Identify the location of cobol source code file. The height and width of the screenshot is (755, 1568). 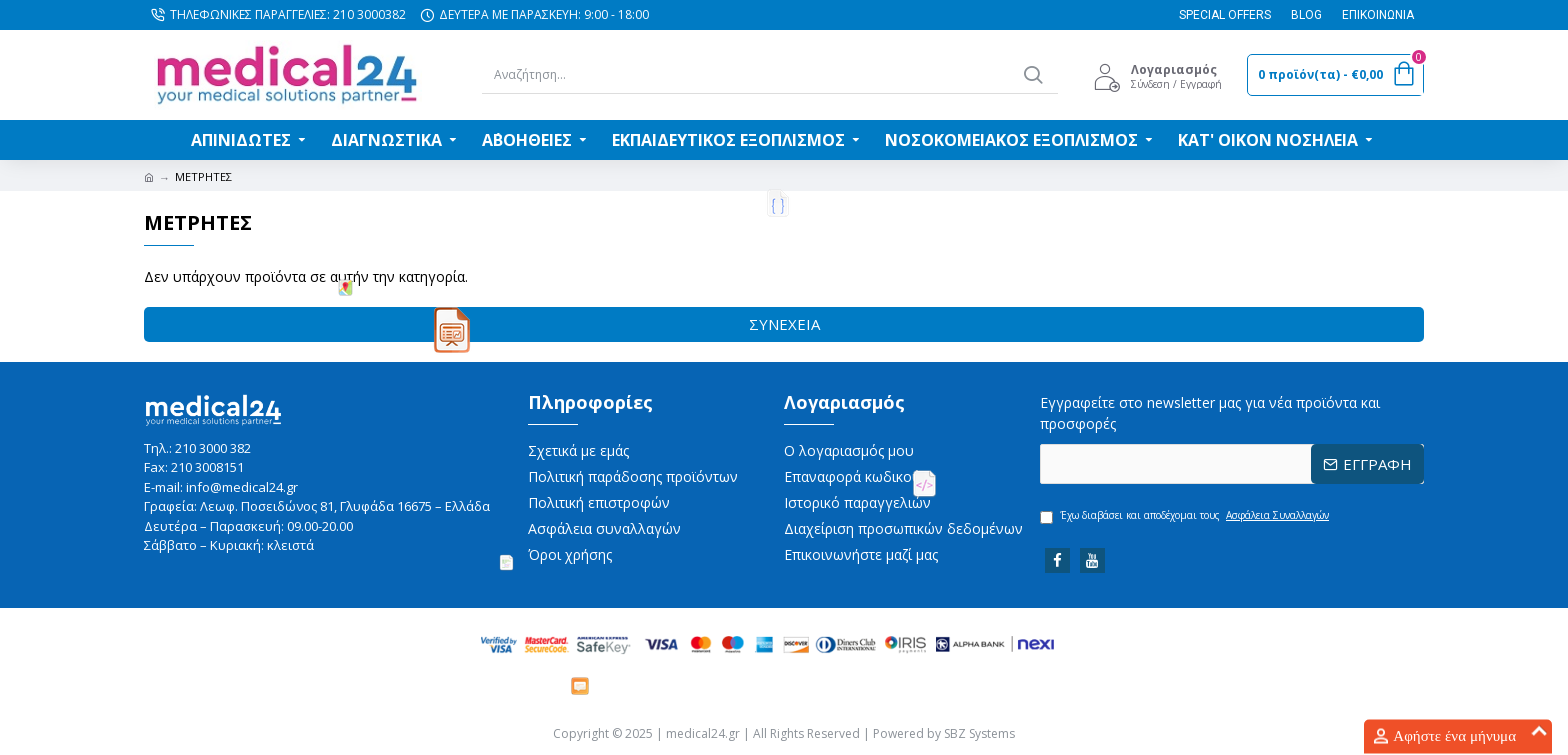
(506, 562).